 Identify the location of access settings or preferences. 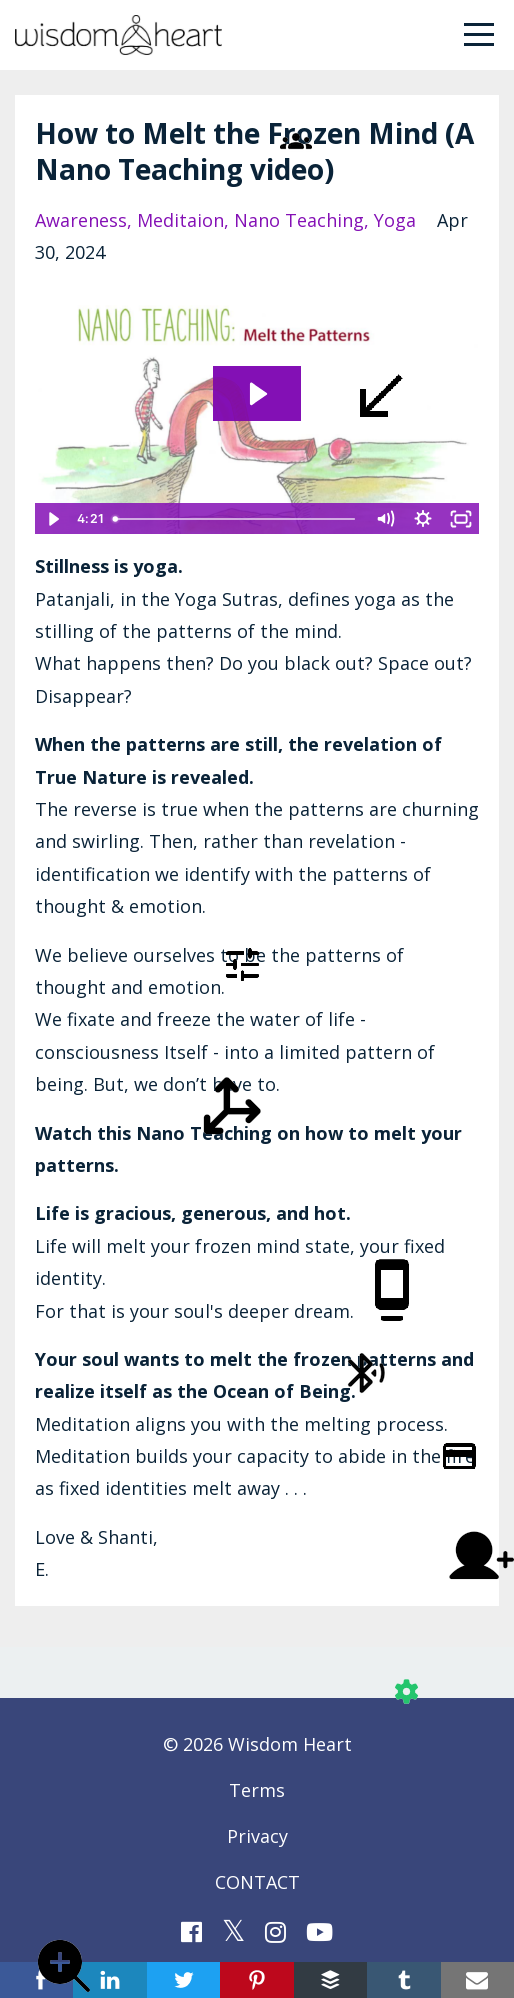
(406, 1691).